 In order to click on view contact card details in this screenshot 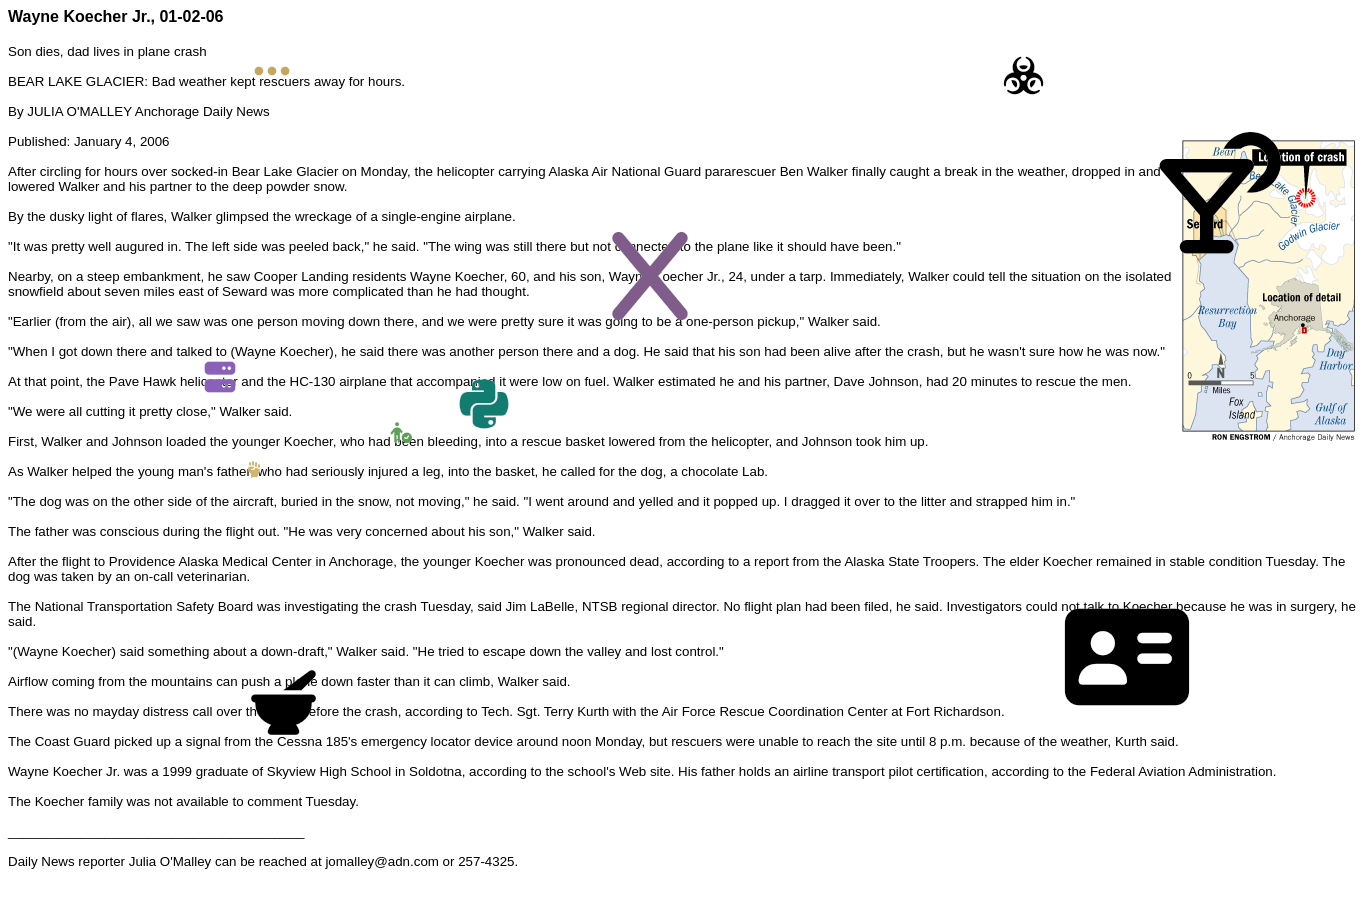, I will do `click(1127, 657)`.